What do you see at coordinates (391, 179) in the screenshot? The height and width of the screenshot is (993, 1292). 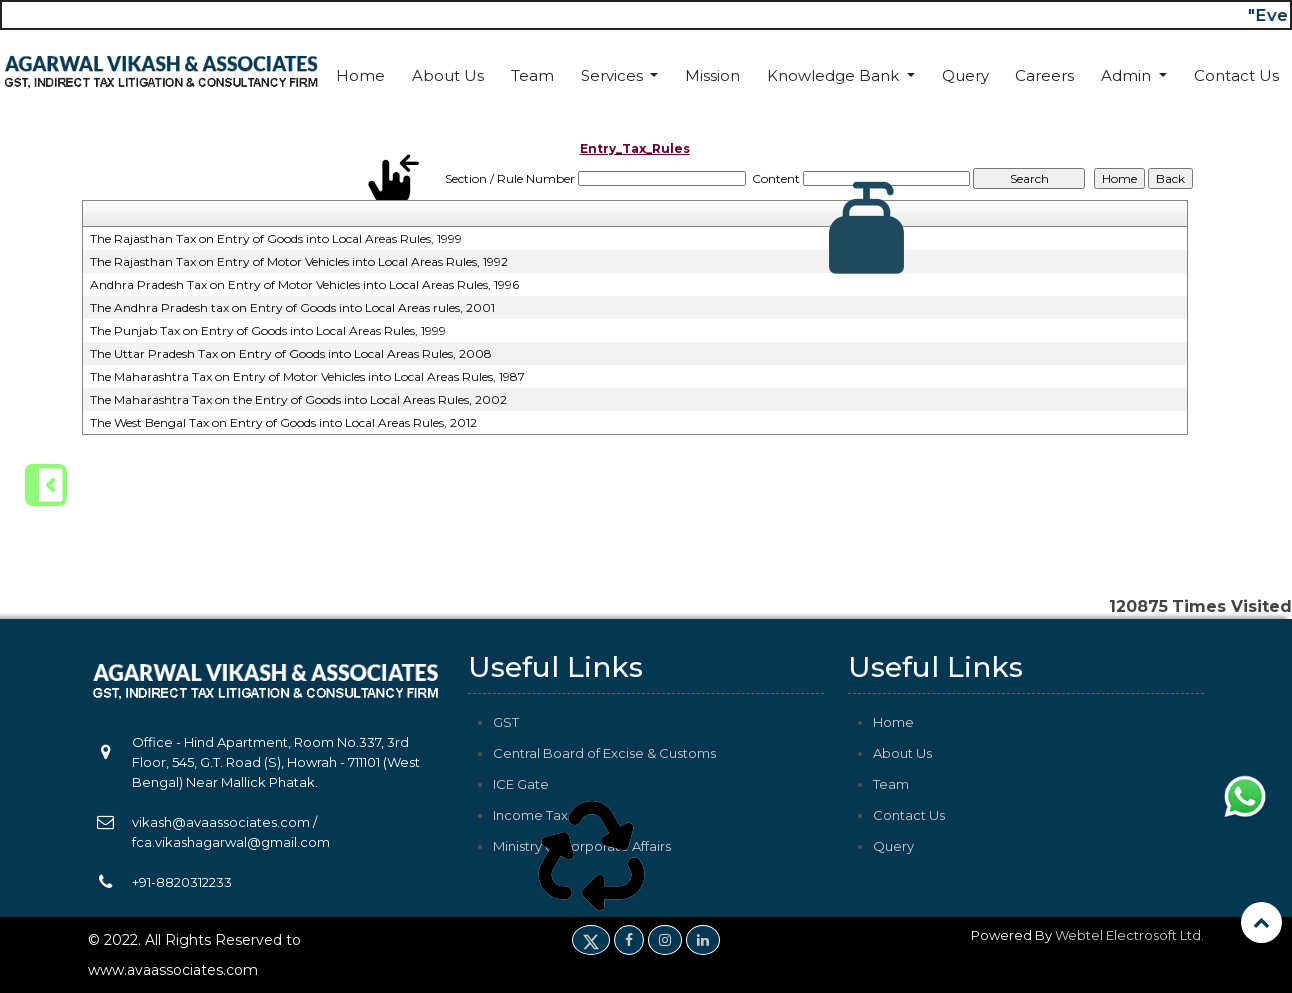 I see `swipe left to navigate or dismiss` at bounding box center [391, 179].